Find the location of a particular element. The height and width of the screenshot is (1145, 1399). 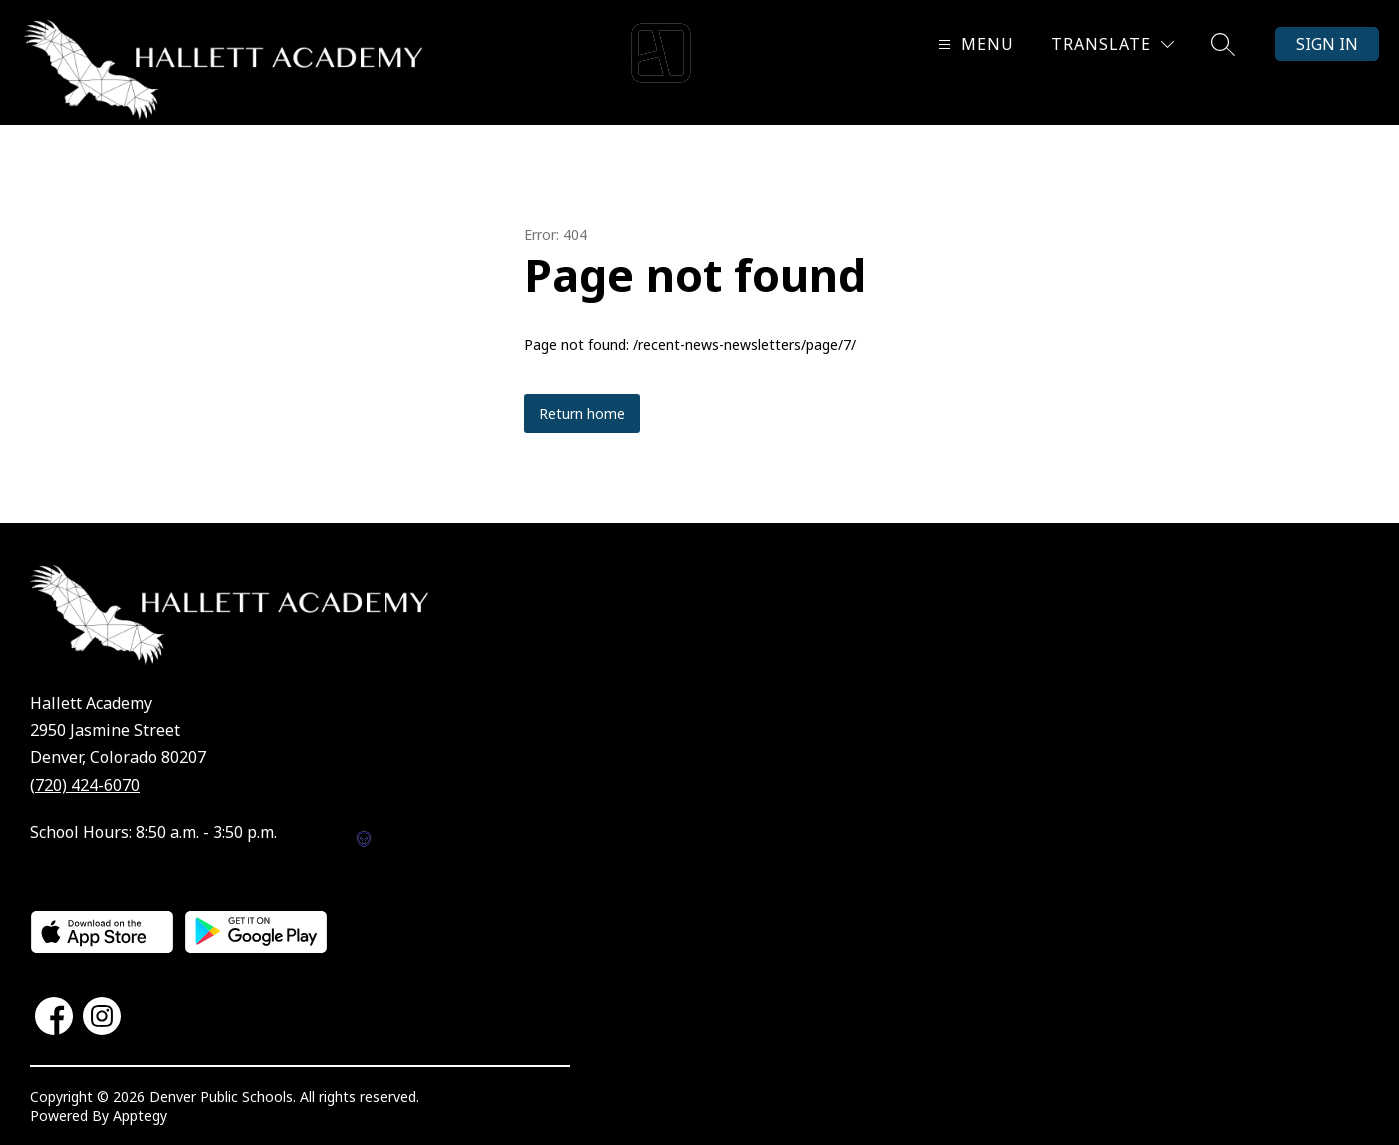

indicates sci-fi or extraterrestrial content is located at coordinates (364, 839).